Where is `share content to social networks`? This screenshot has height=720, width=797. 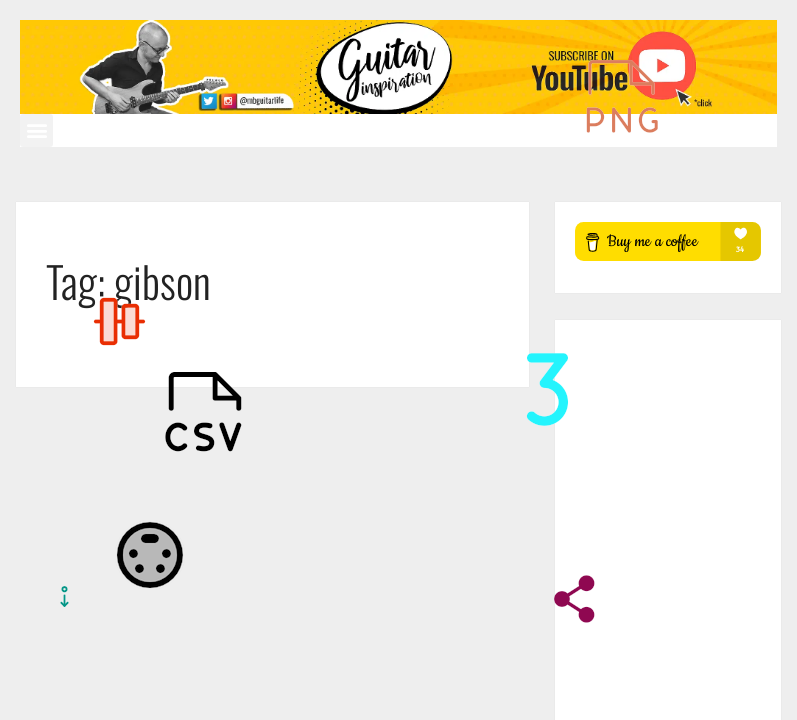 share content to social networks is located at coordinates (576, 599).